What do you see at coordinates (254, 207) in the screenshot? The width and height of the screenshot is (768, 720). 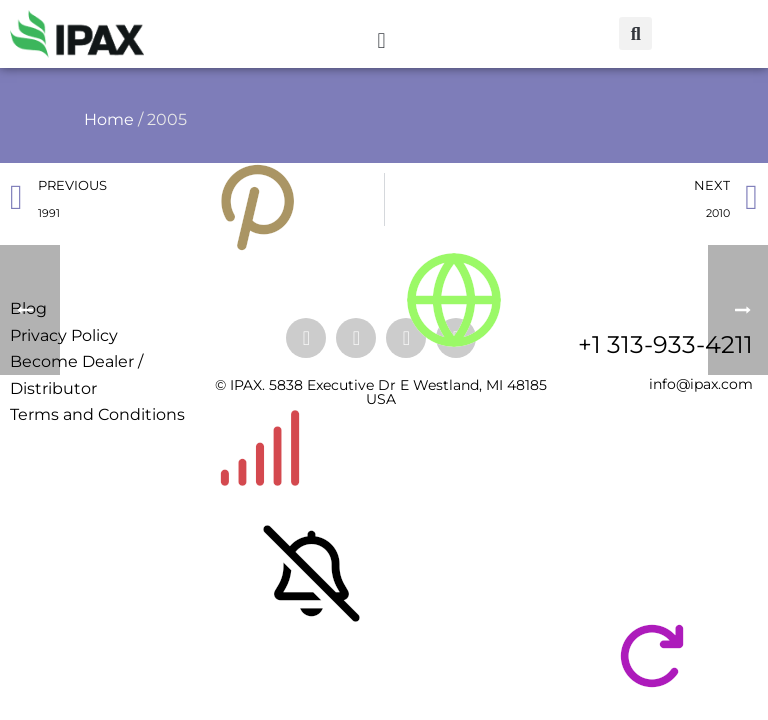 I see `open Pinterest app` at bounding box center [254, 207].